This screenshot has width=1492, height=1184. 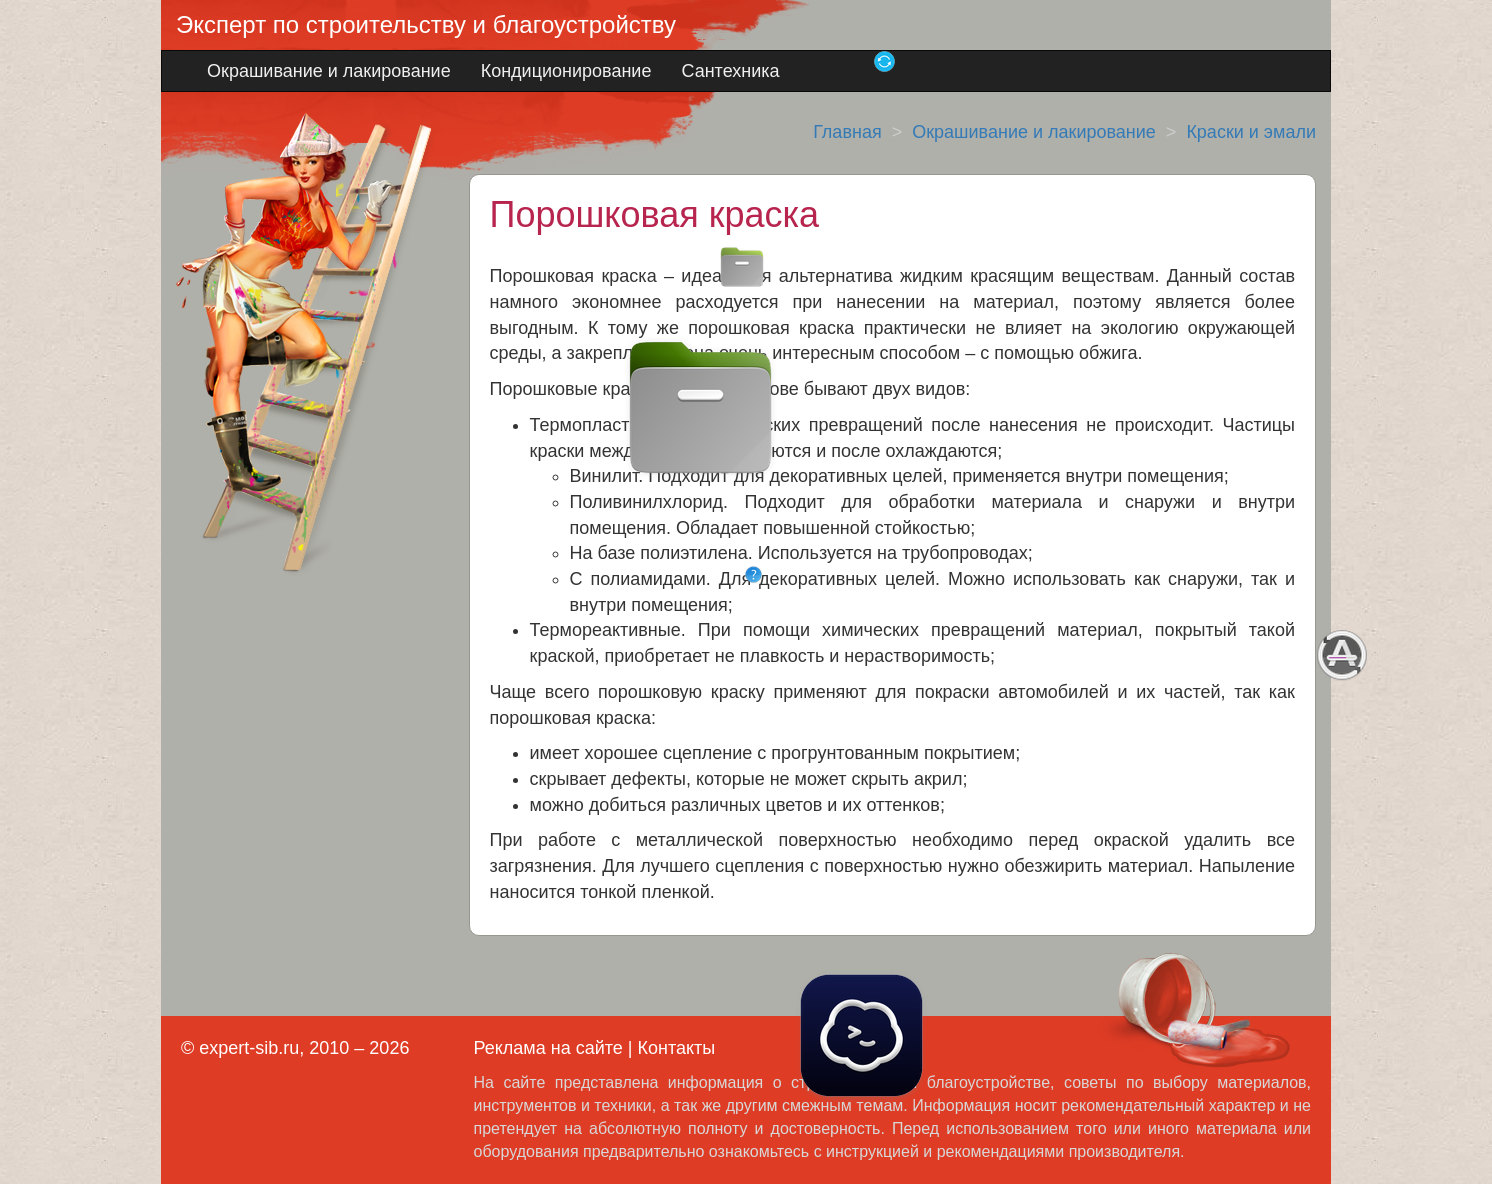 I want to click on indicates file is currently syncing with Insync, so click(x=884, y=61).